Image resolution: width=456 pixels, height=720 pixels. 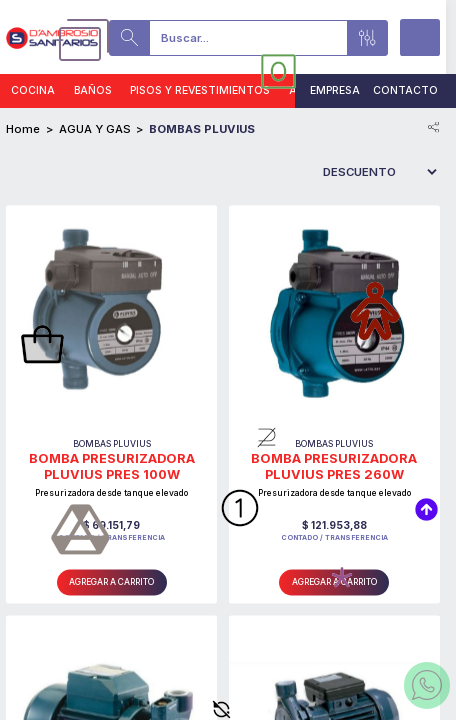 I want to click on indicates the first step in a process or sequence, so click(x=240, y=508).